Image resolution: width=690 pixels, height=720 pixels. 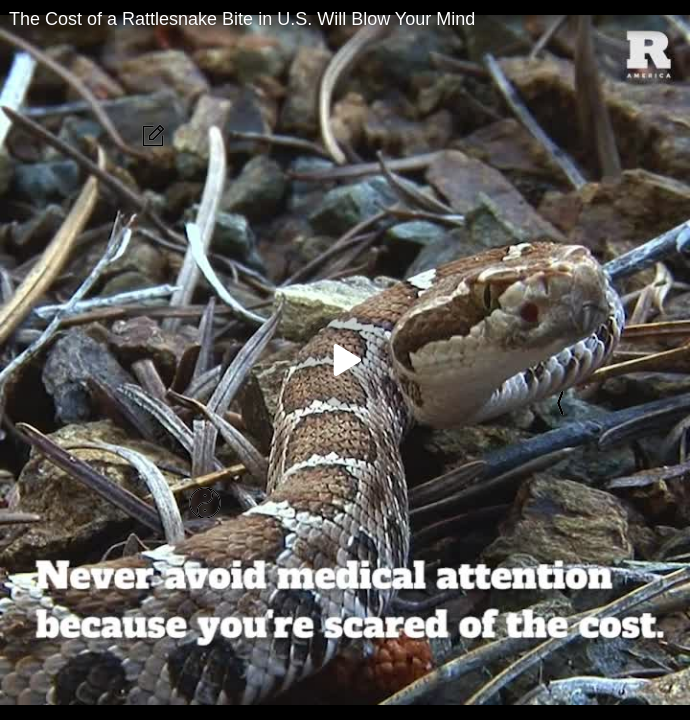 I want to click on toggle balance or harmony mode, so click(x=205, y=503).